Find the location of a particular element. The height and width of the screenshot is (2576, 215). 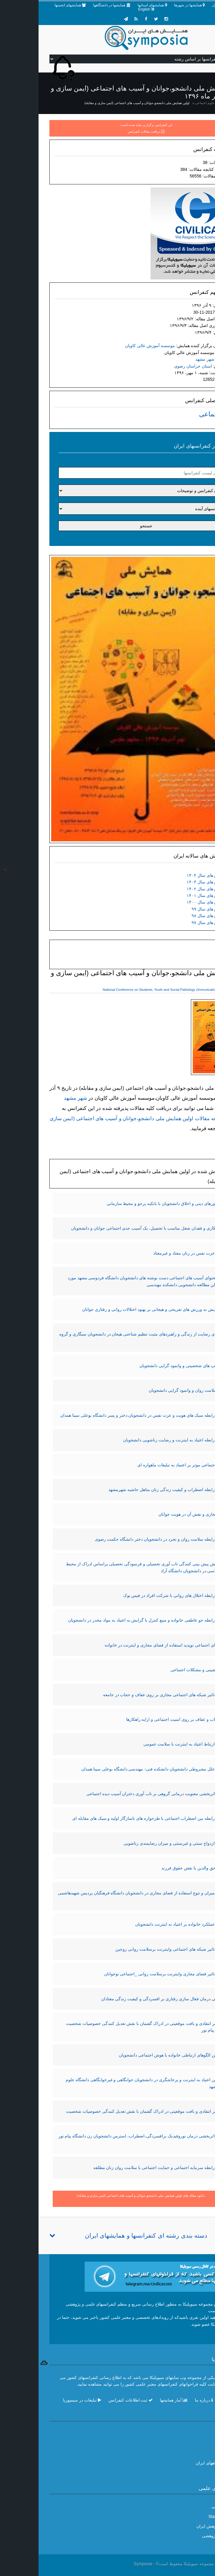

notification settings help or FAQ is located at coordinates (63, 68).